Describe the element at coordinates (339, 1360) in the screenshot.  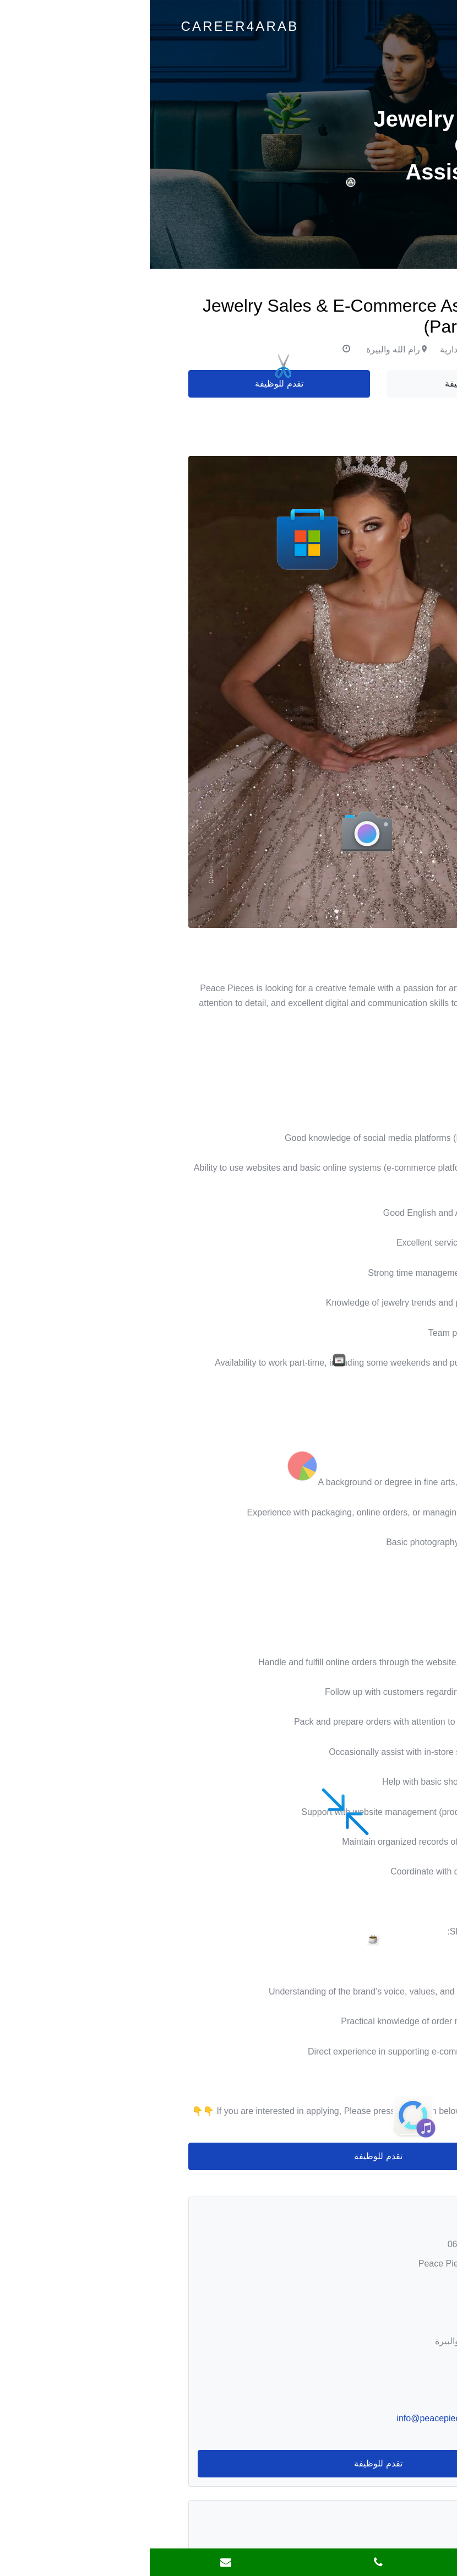
I see `configure virtual machine installation settings` at that location.